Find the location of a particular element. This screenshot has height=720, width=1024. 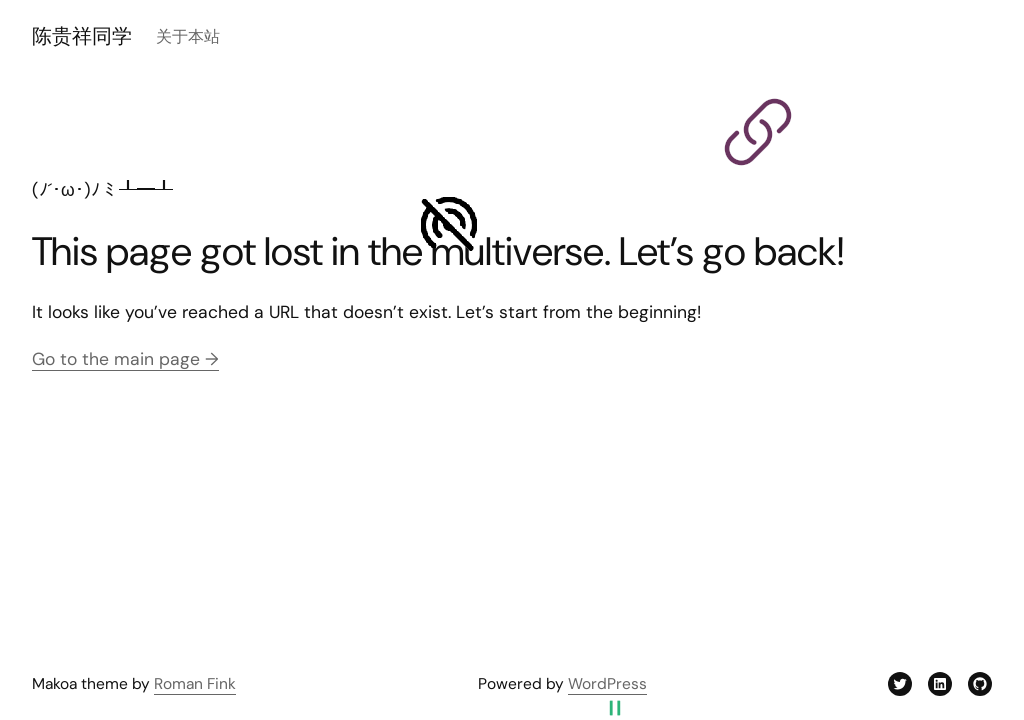

copy or share a link is located at coordinates (758, 132).